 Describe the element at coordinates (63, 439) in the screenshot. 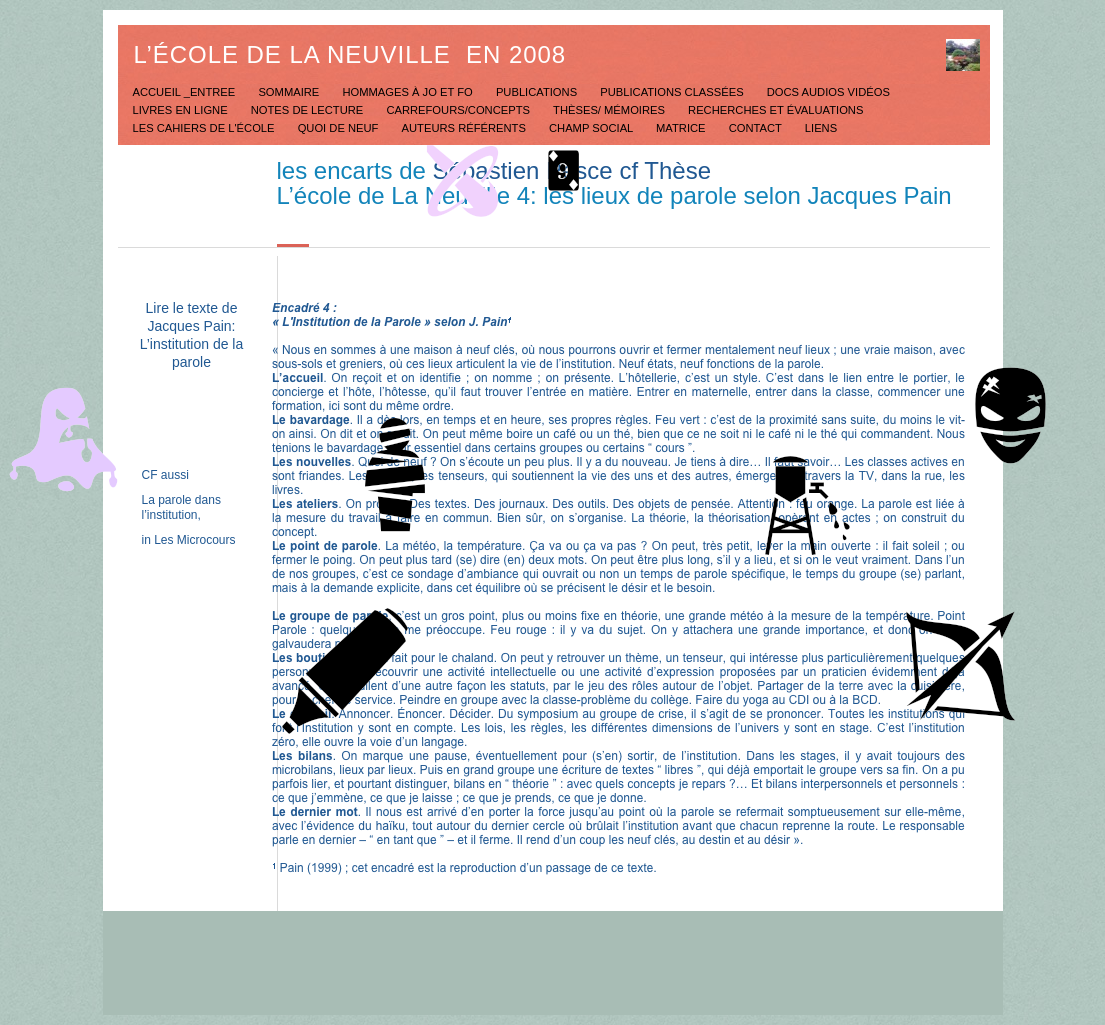

I see `slime enemy or creature in a game interface` at that location.